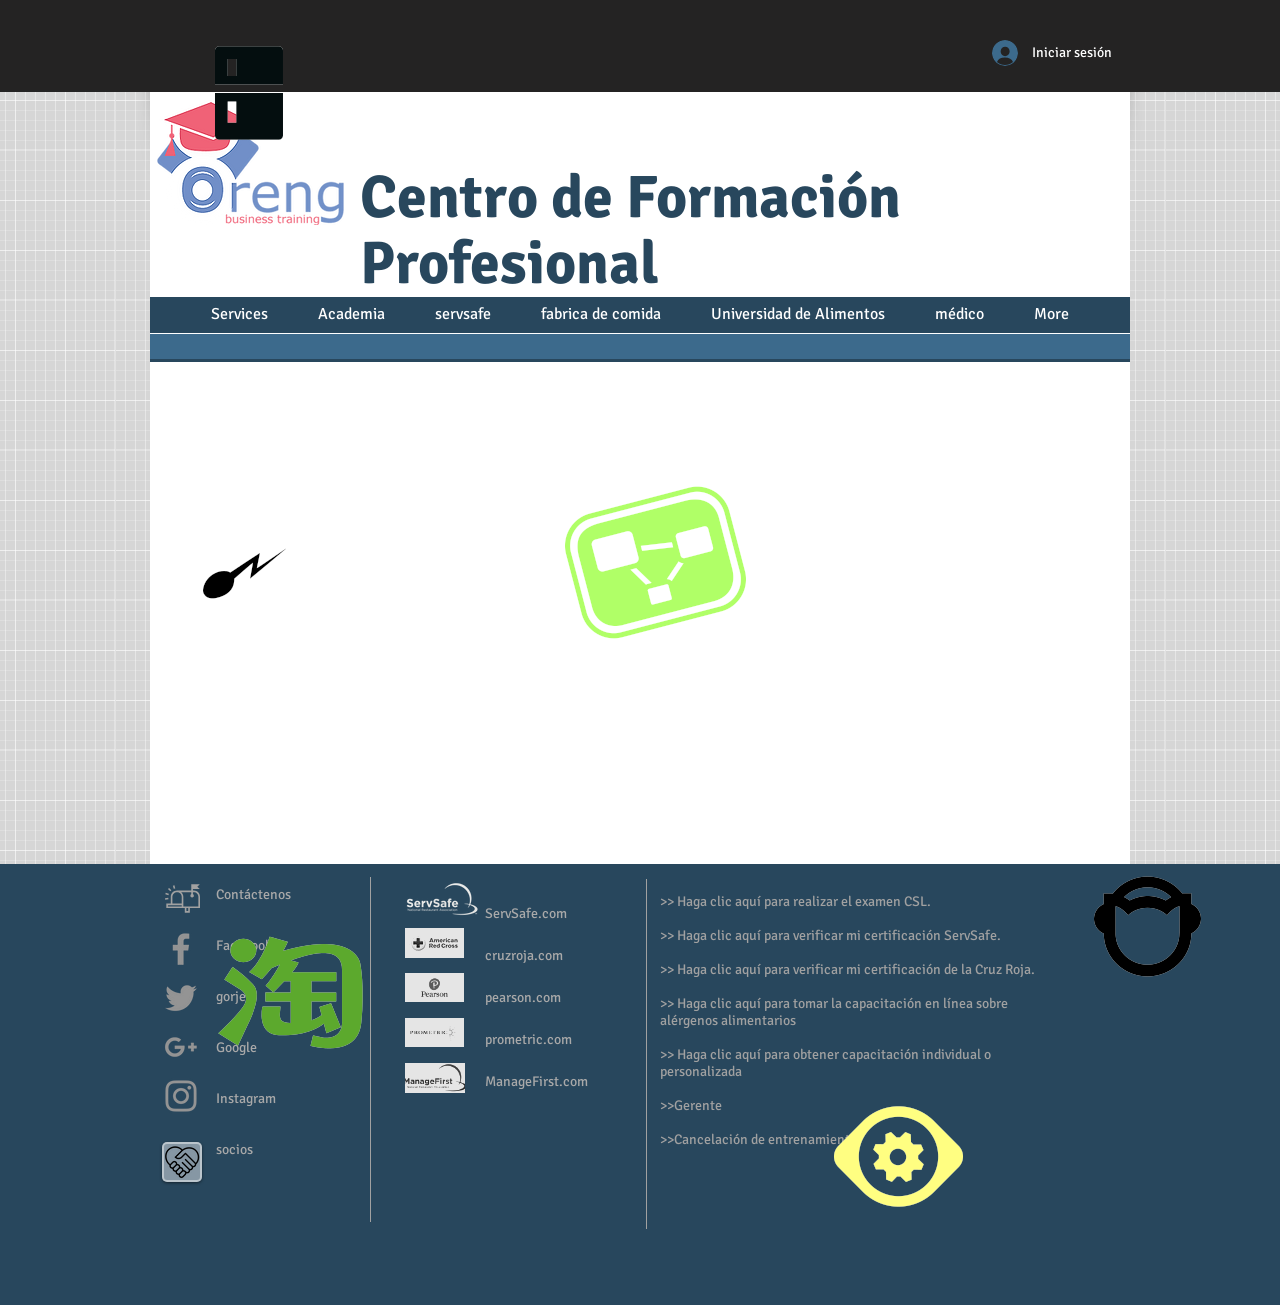 This screenshot has height=1305, width=1280. What do you see at coordinates (1147, 926) in the screenshot?
I see `open the Napster music streaming app` at bounding box center [1147, 926].